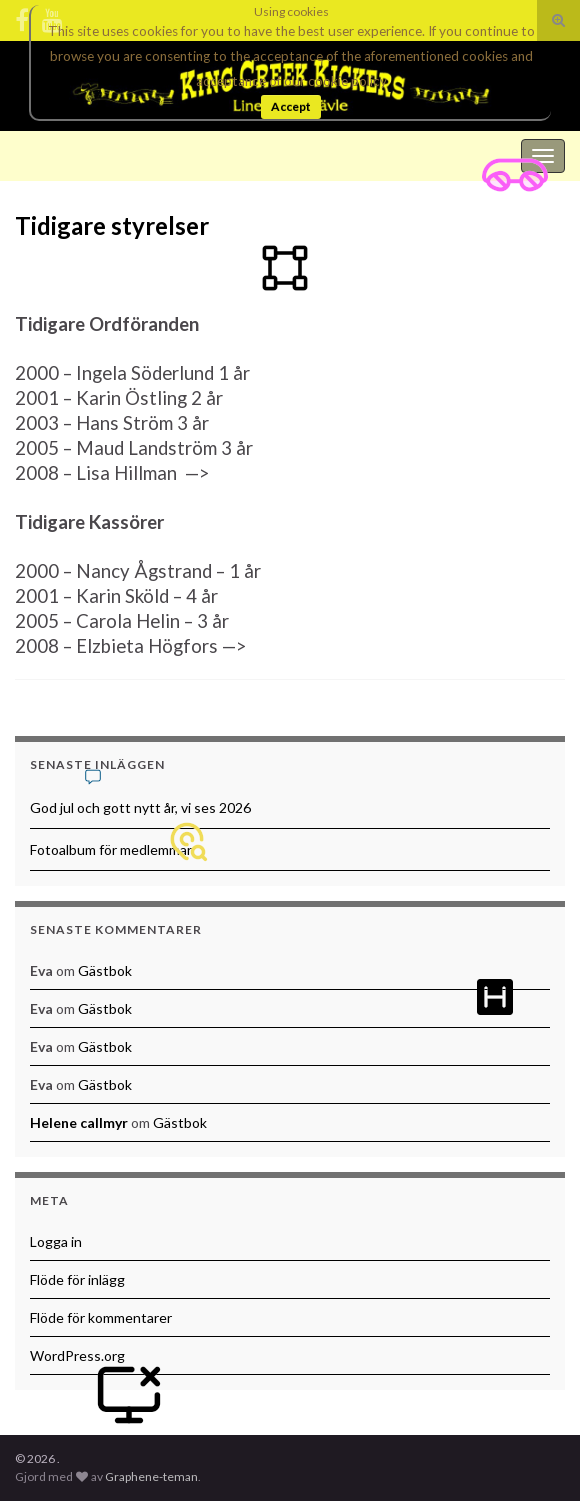 The image size is (580, 1501). I want to click on access virtual reality or immersive mode, so click(515, 175).